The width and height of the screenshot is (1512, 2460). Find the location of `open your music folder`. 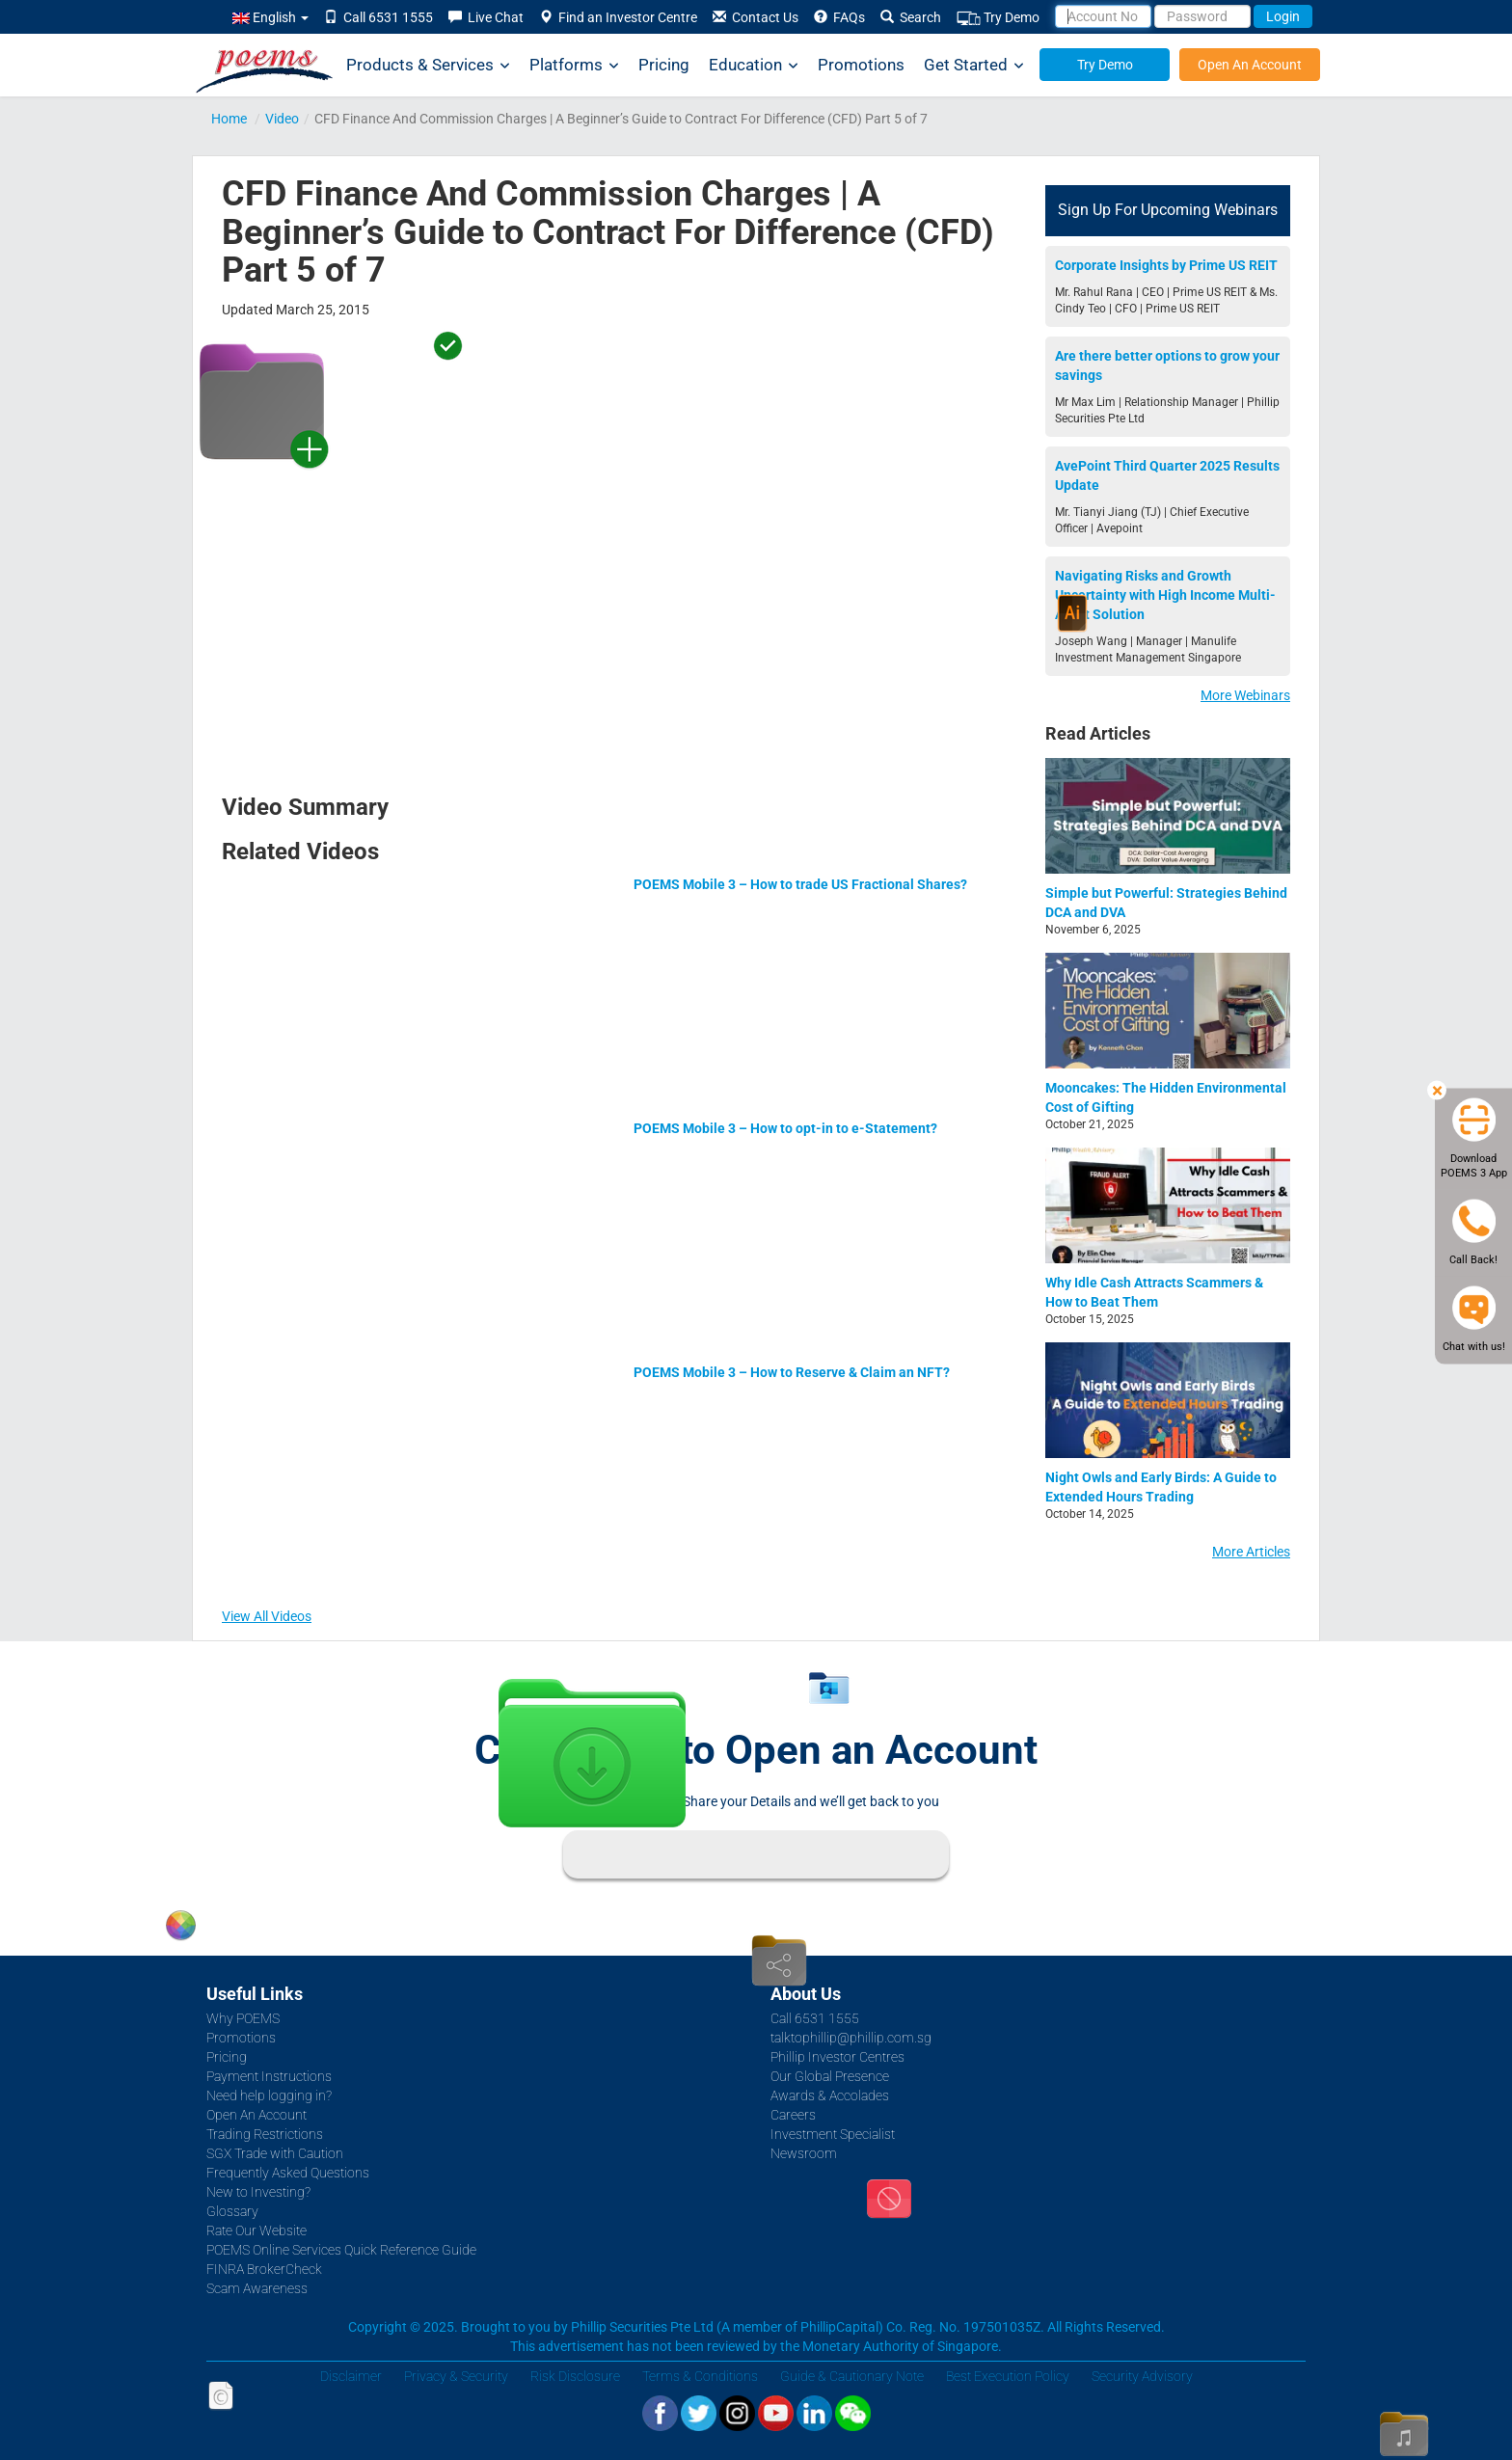

open your music folder is located at coordinates (1404, 2434).